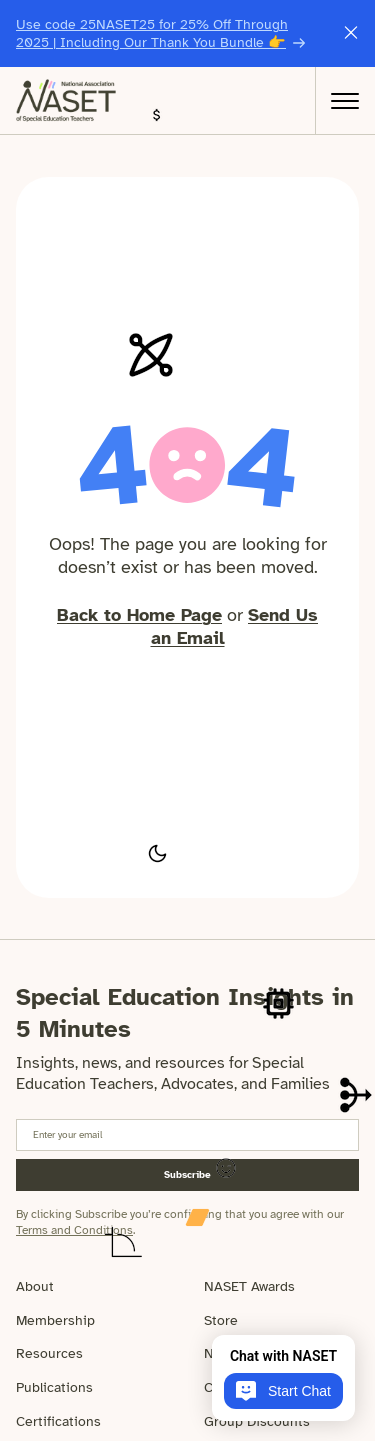  What do you see at coordinates (122, 1244) in the screenshot?
I see `measure or adjust angle in a design tool` at bounding box center [122, 1244].